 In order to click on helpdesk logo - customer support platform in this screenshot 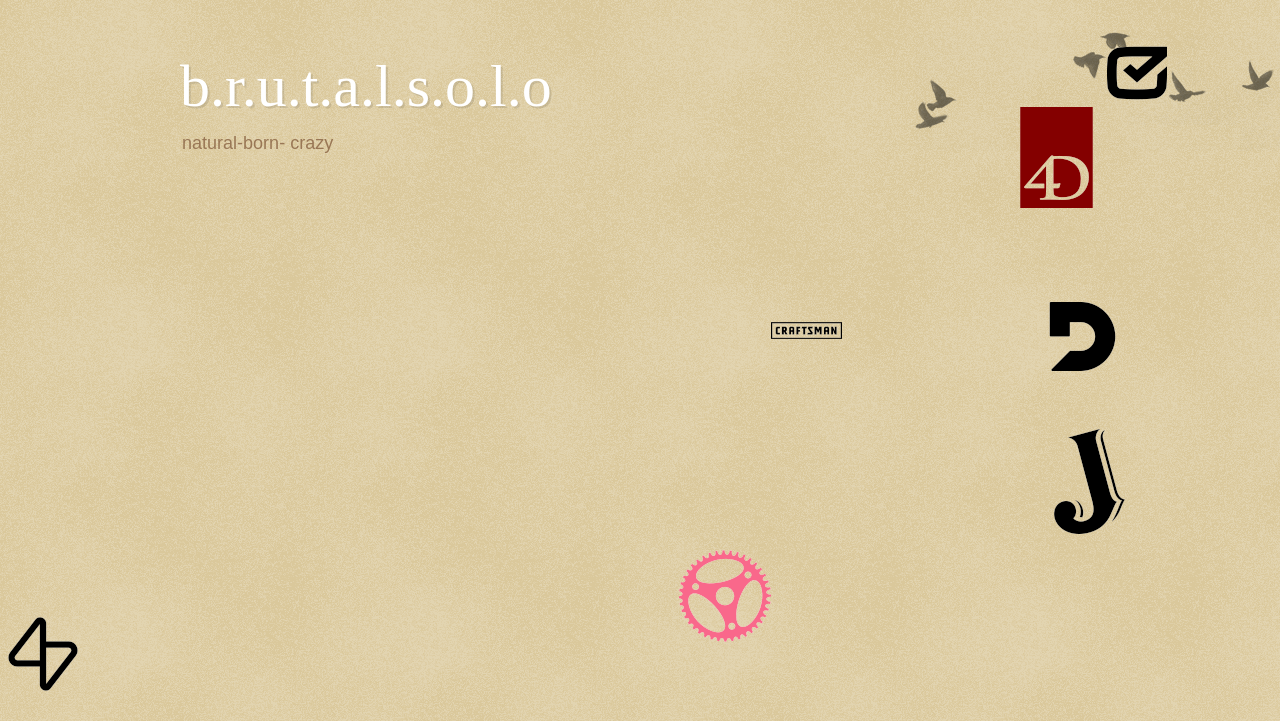, I will do `click(1137, 73)`.